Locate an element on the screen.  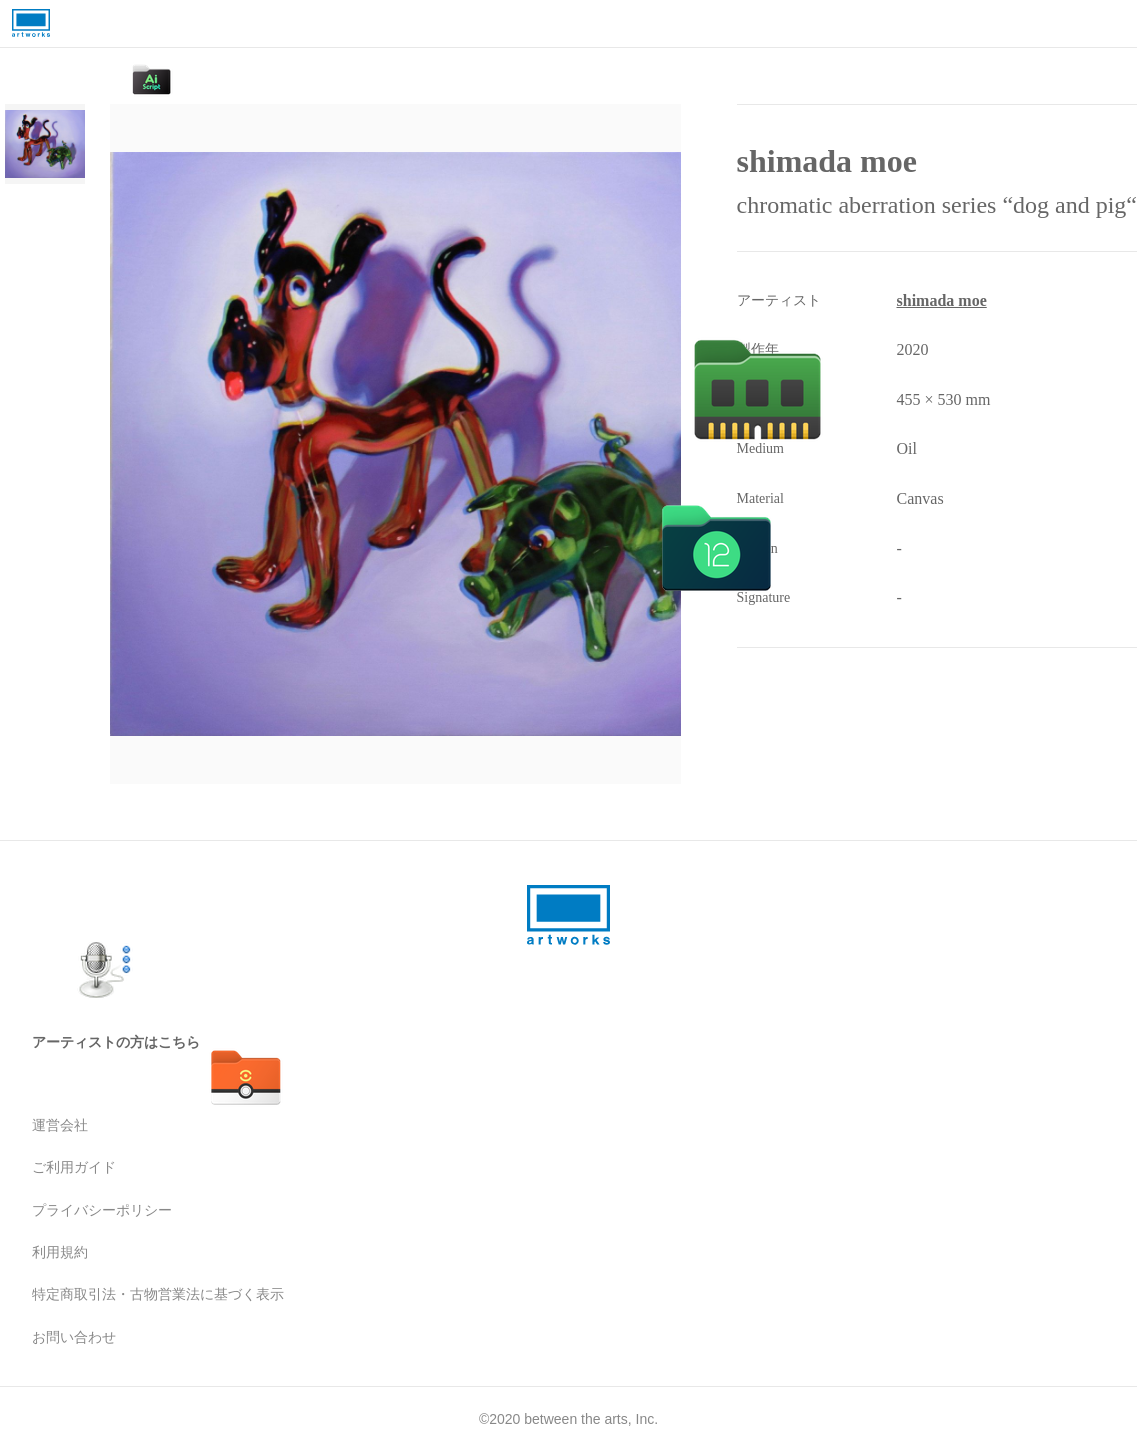
open folder containing AI scripts is located at coordinates (151, 80).